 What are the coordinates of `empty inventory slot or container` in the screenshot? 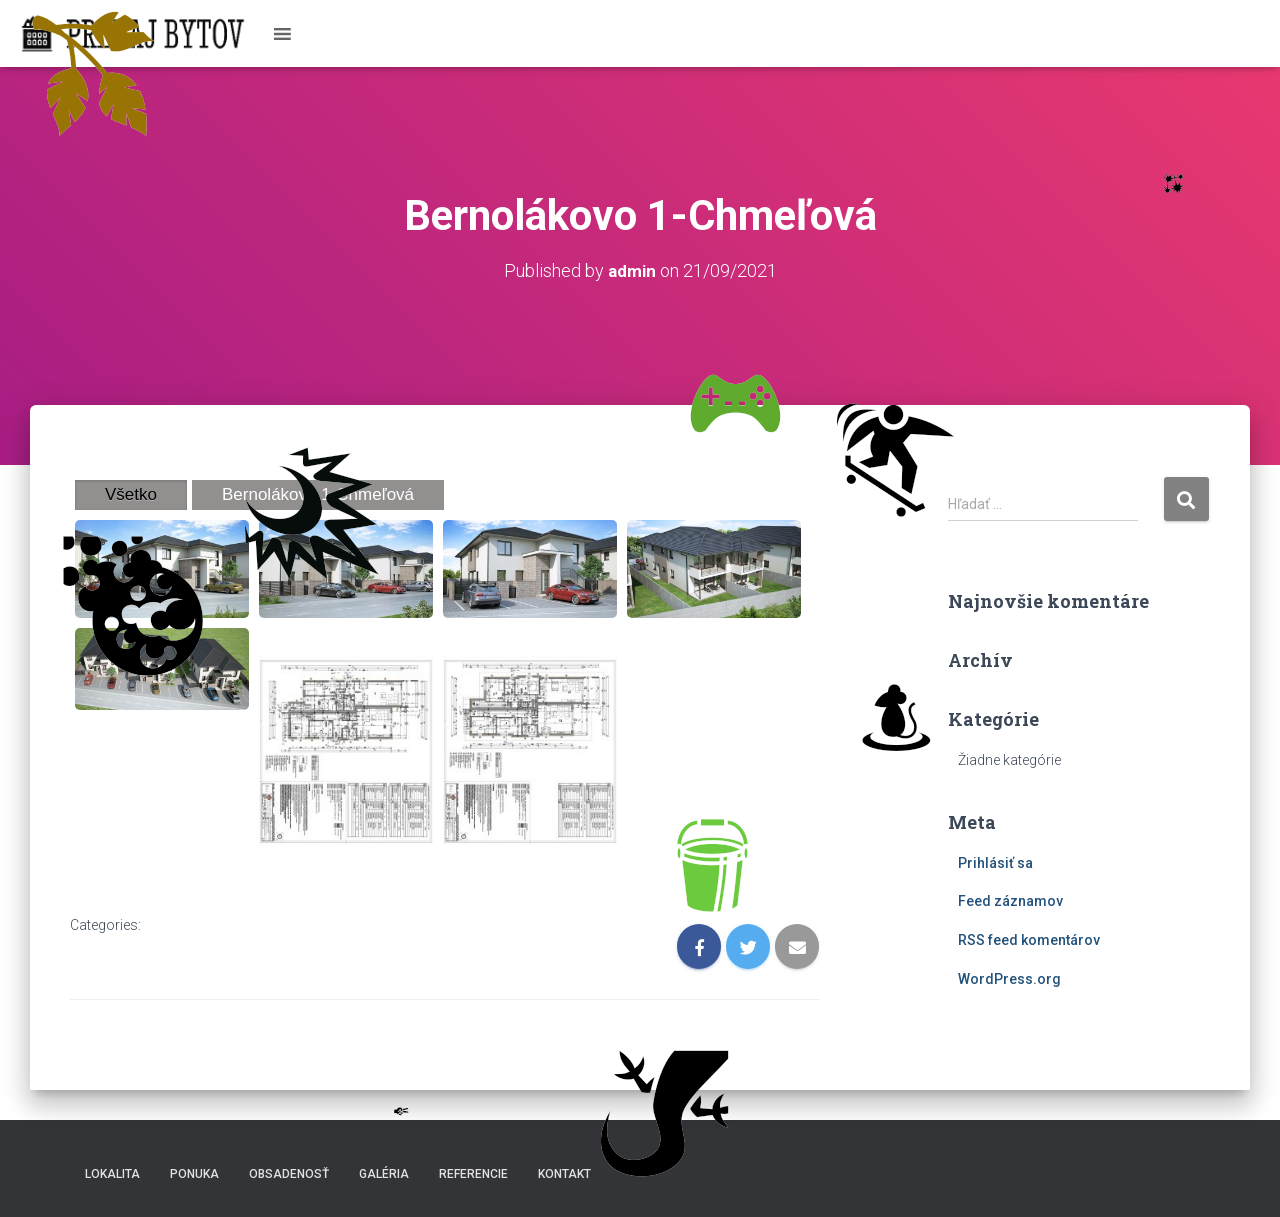 It's located at (712, 862).